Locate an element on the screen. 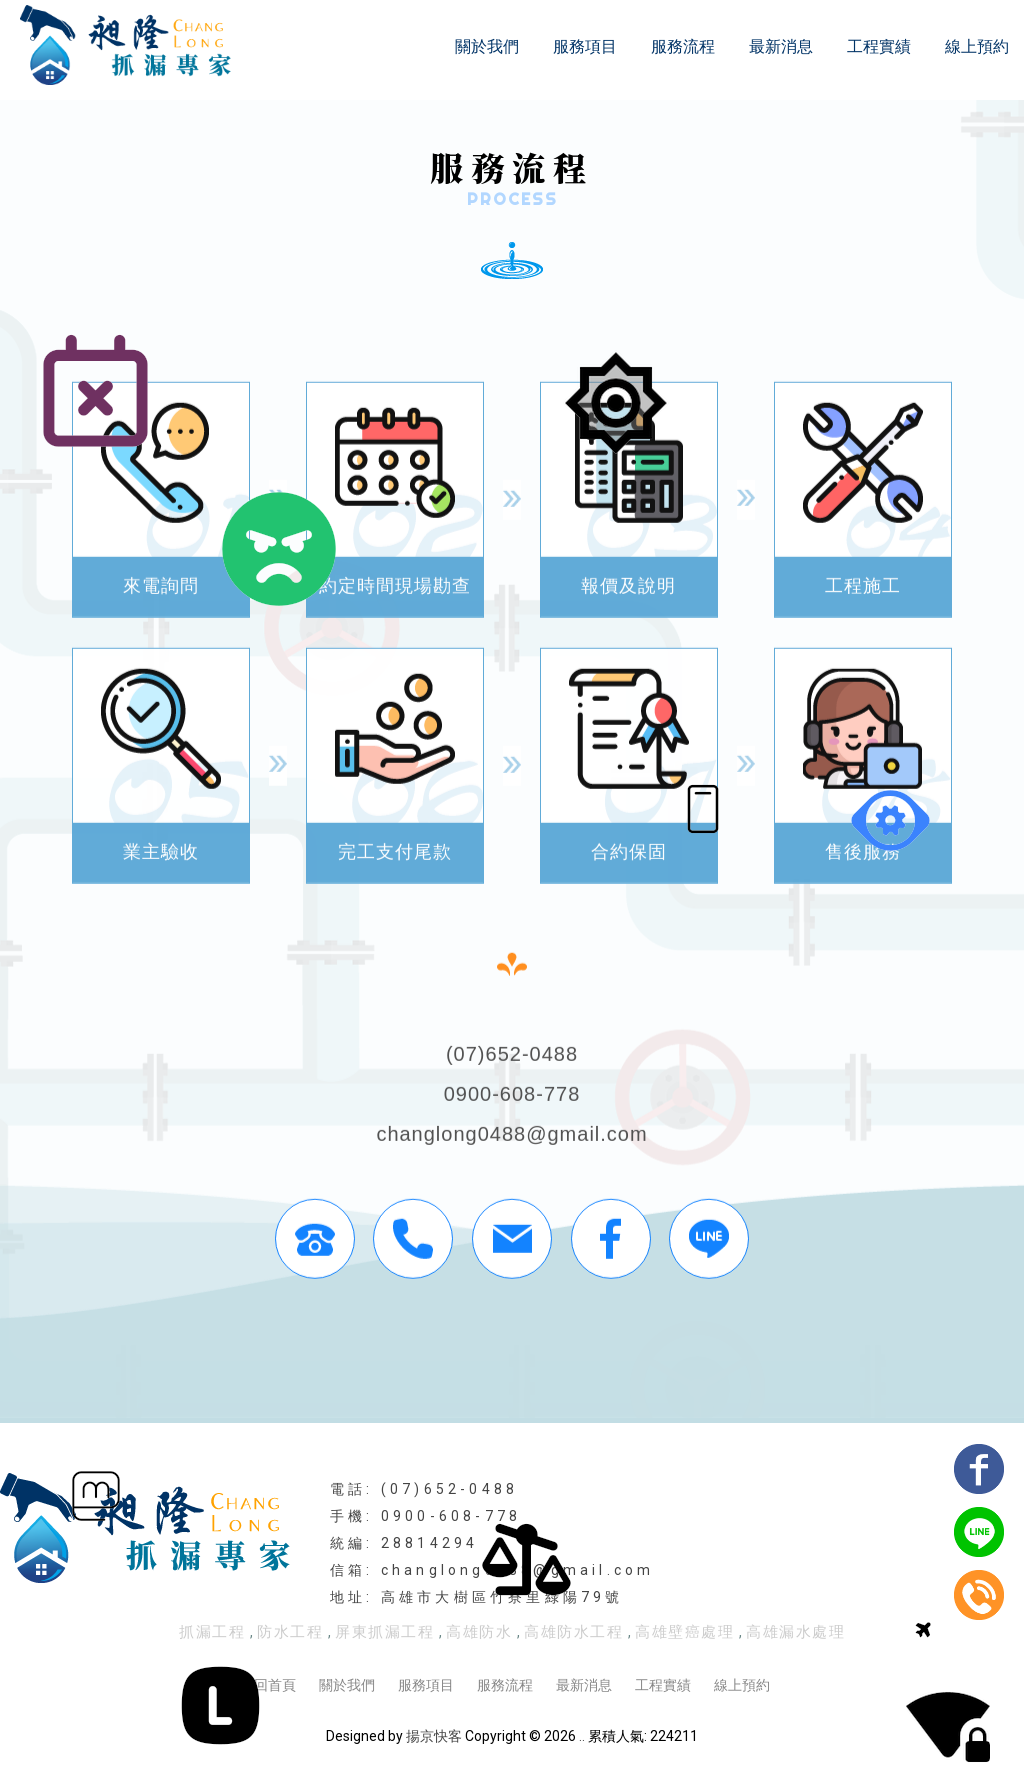 This screenshot has height=1773, width=1024. adjust screen brightness settings is located at coordinates (616, 403).